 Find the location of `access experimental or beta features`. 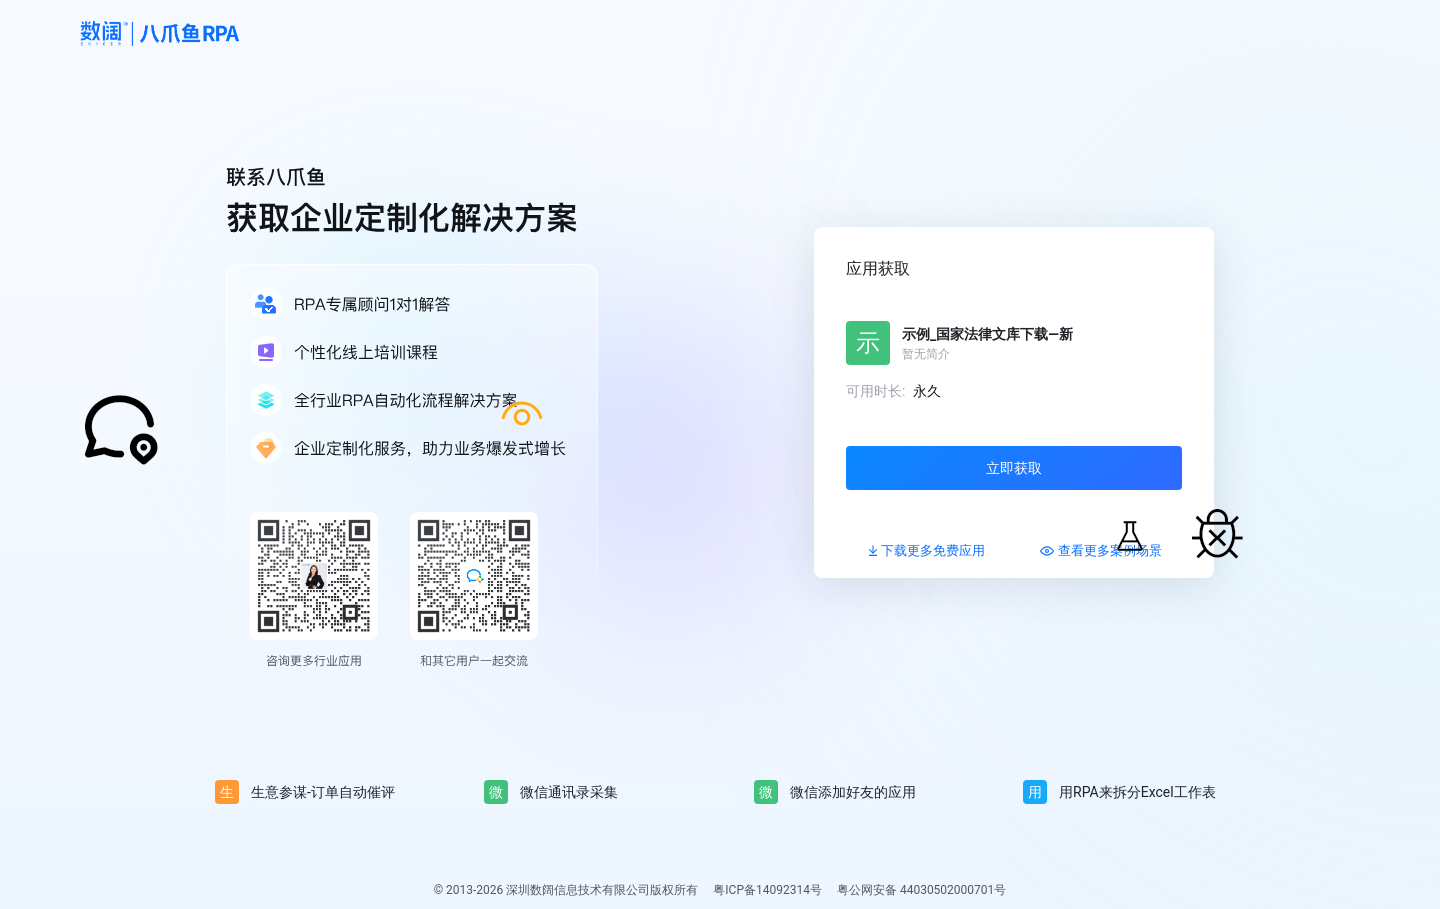

access experimental or beta features is located at coordinates (1130, 536).